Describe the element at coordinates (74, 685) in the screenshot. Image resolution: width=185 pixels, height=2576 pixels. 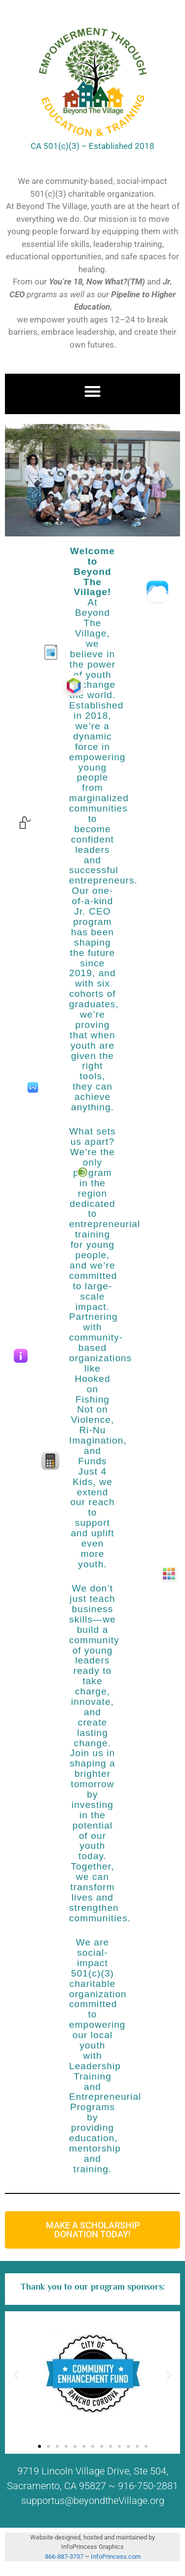
I see `open NetBeans IDE` at that location.